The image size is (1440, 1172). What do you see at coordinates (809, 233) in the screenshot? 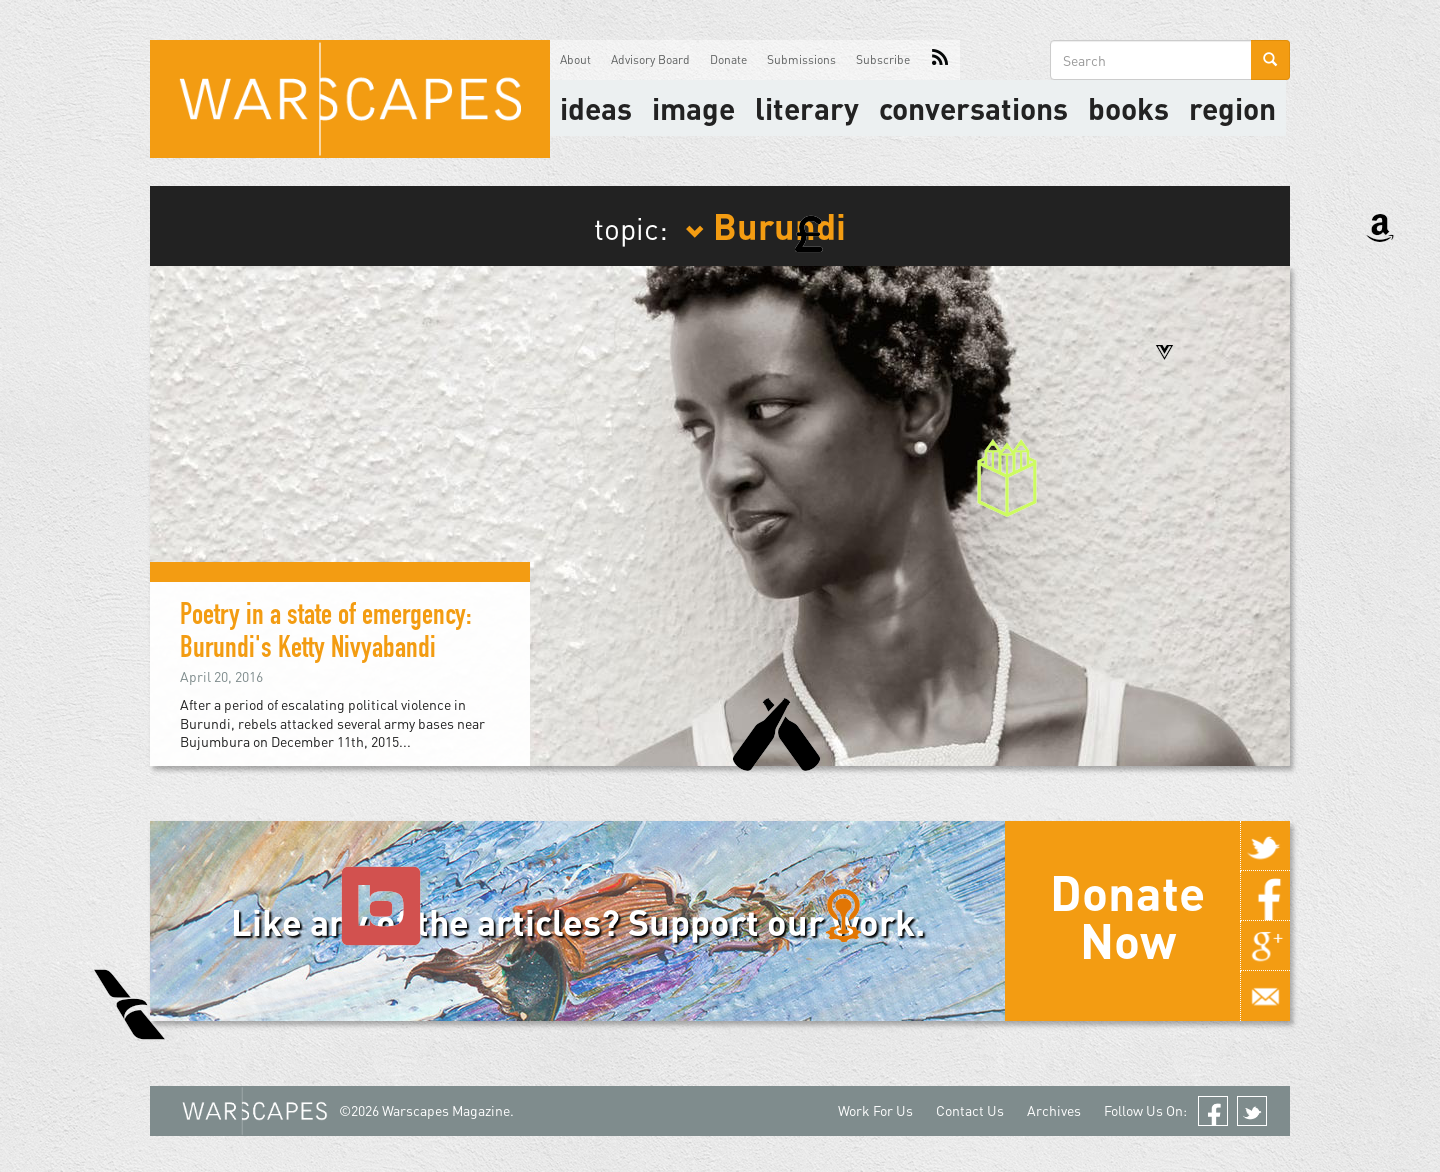
I see `indicates price or payment in British pounds` at bounding box center [809, 233].